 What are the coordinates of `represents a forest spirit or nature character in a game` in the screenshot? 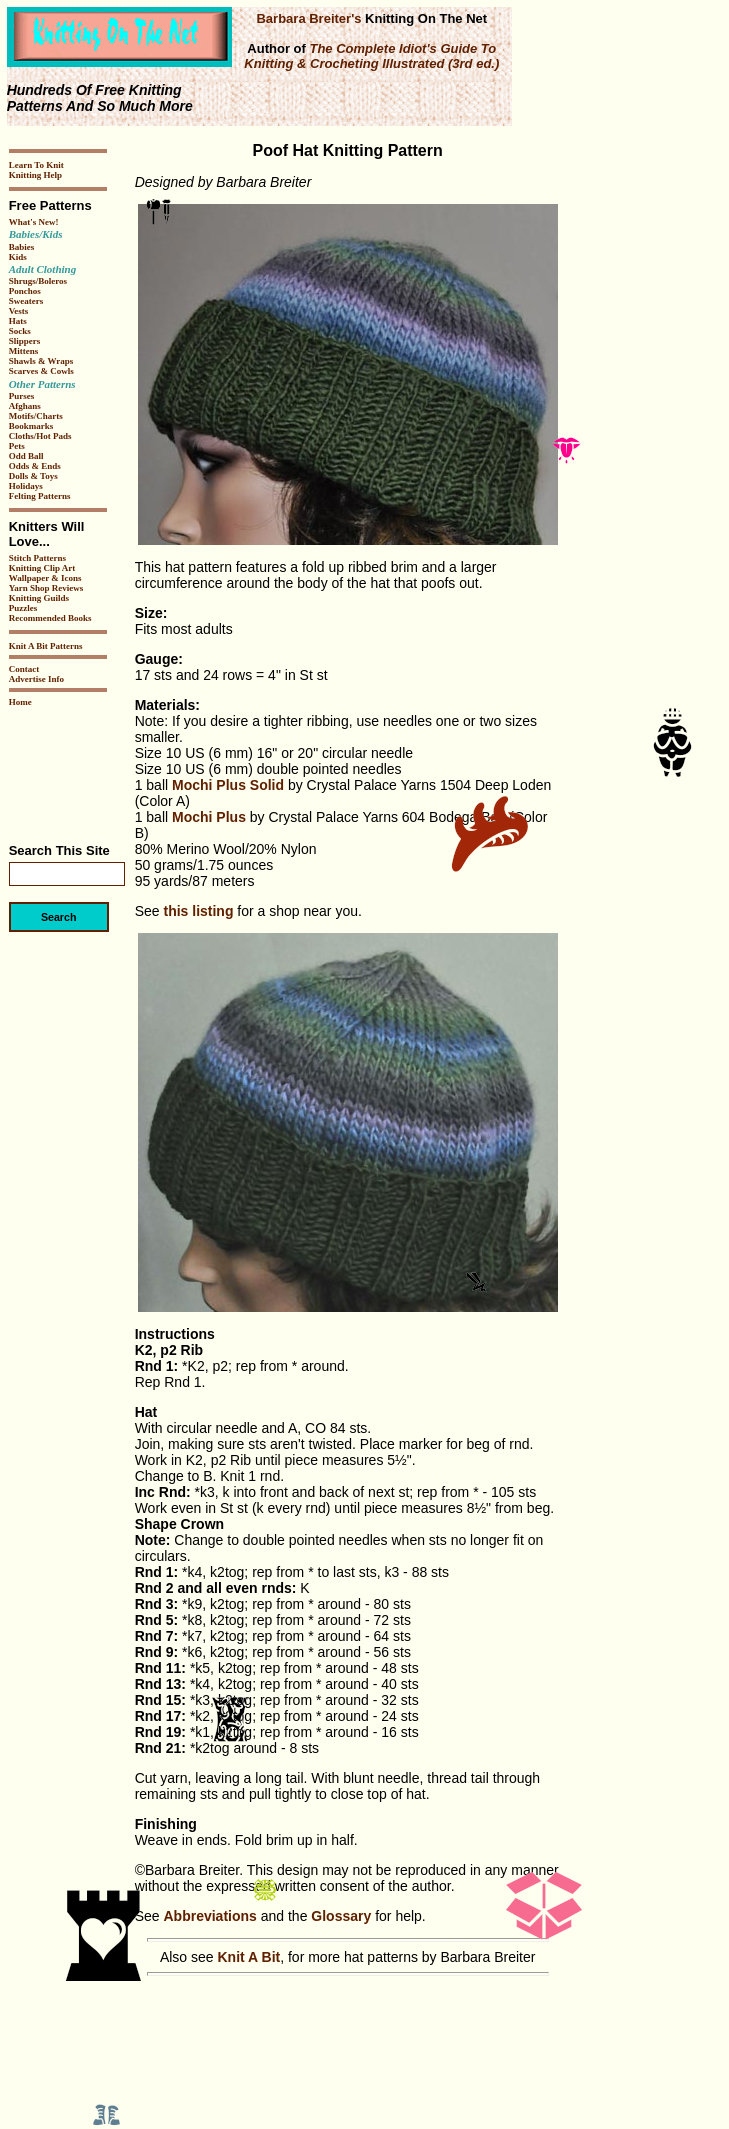 It's located at (230, 1719).